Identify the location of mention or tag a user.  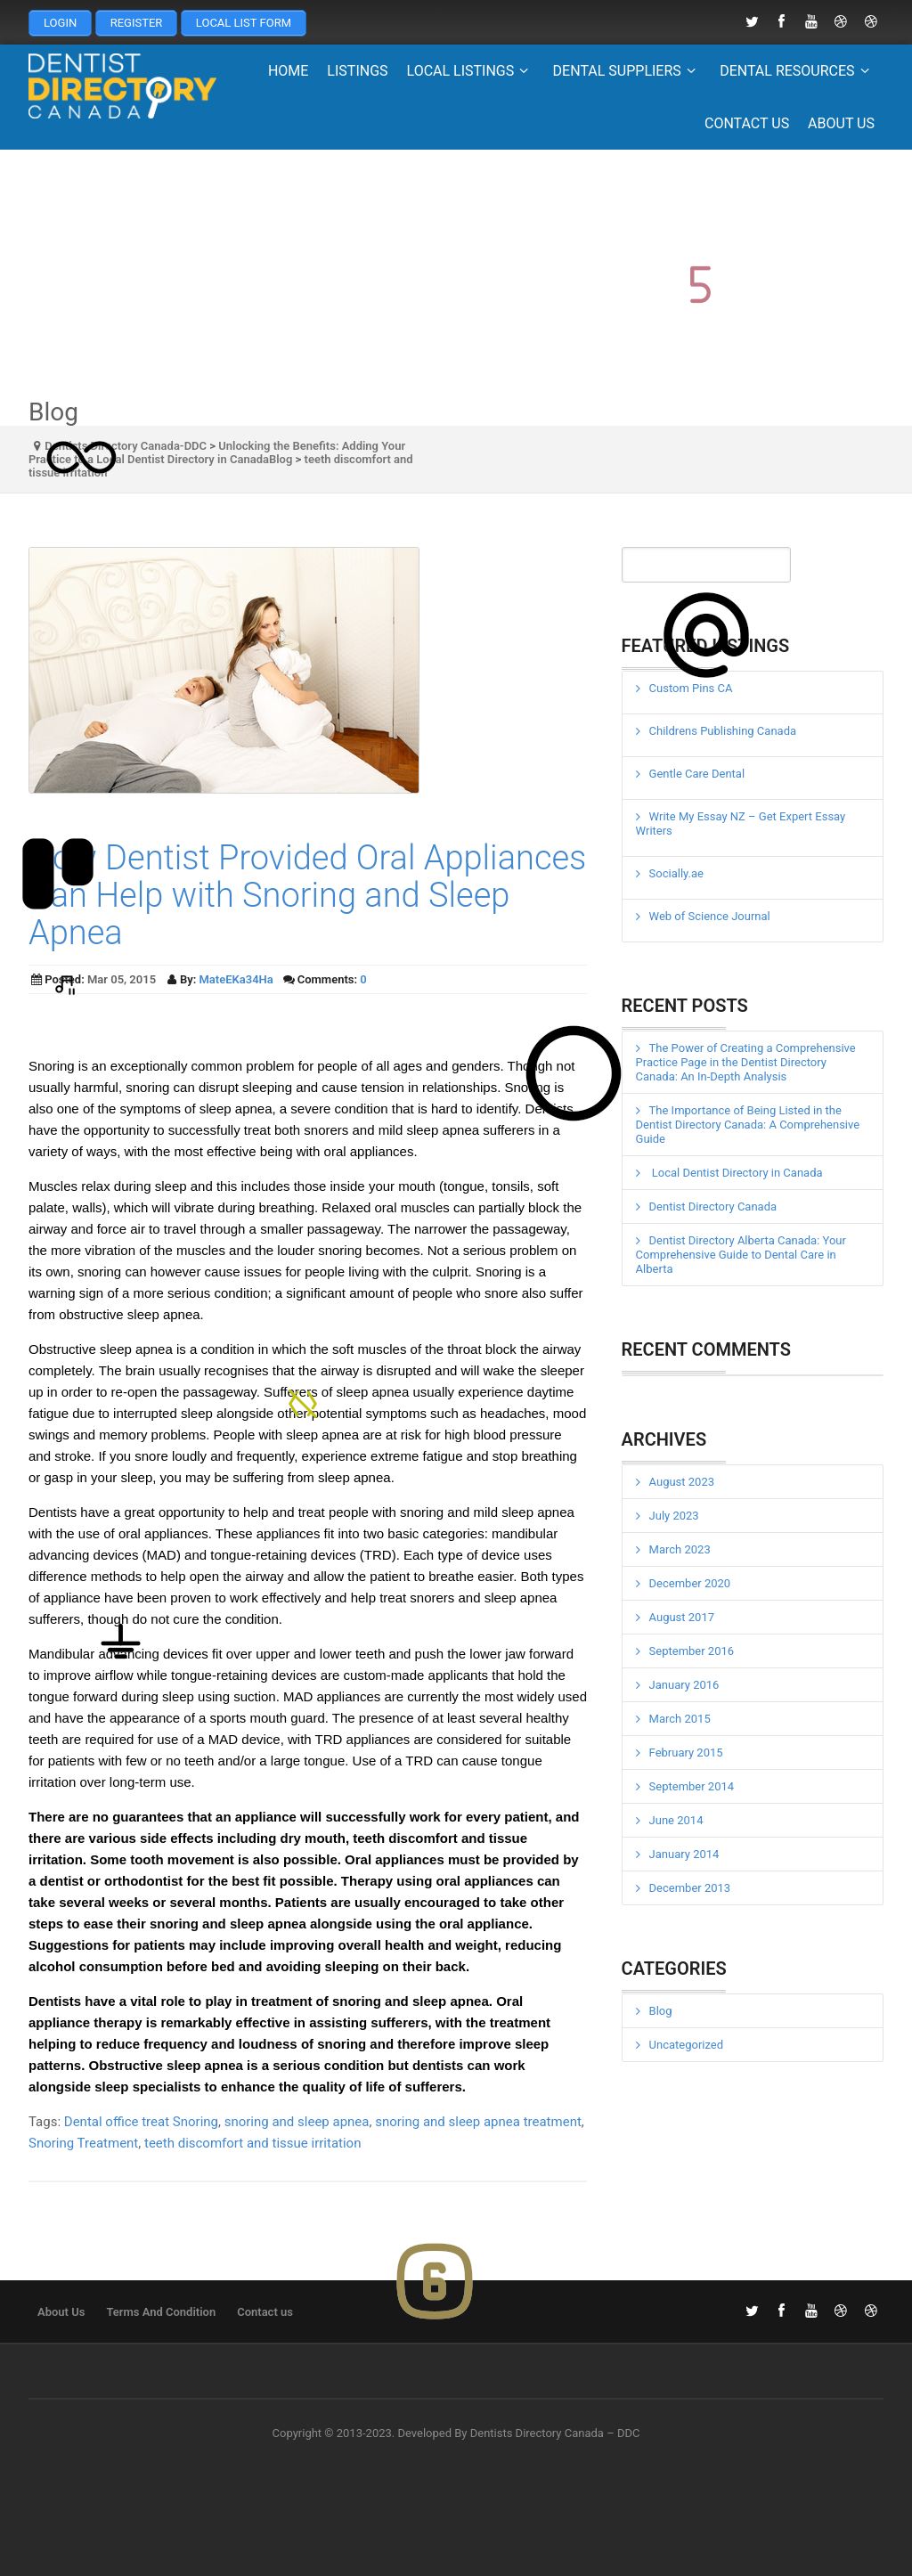
(706, 635).